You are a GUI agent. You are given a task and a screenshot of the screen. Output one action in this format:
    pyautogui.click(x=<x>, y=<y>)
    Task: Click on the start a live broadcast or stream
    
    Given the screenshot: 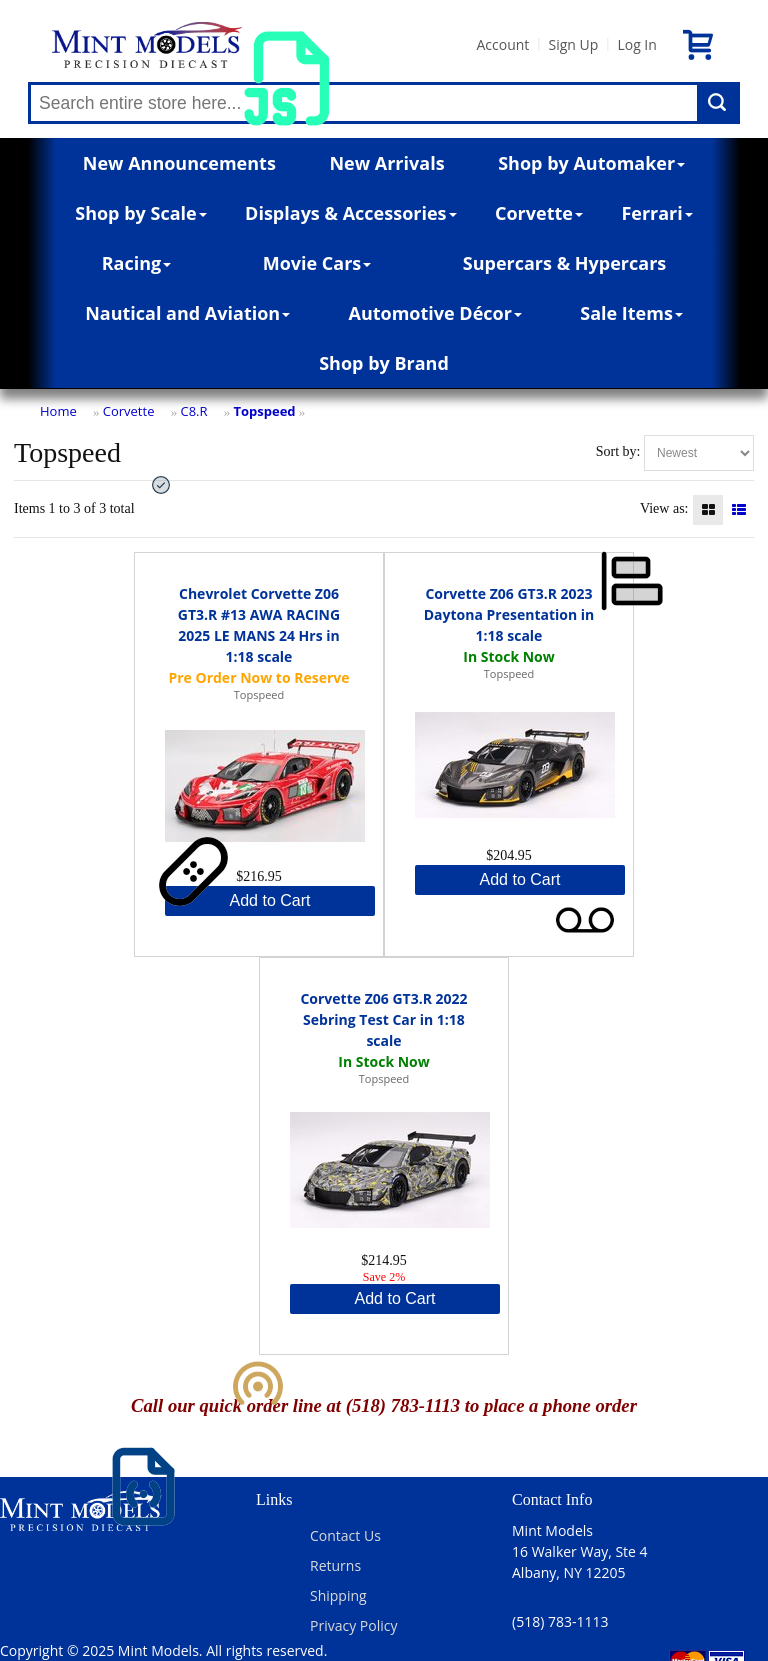 What is the action you would take?
    pyautogui.click(x=258, y=1384)
    